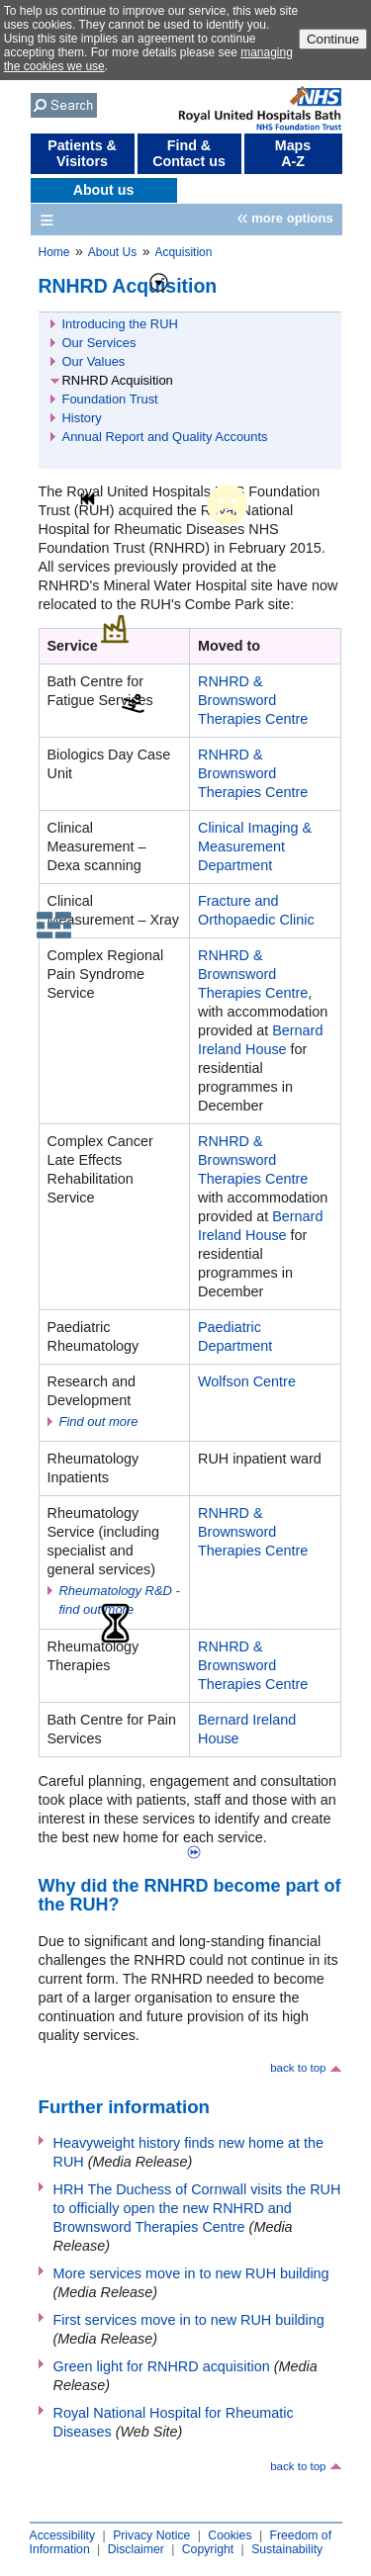 This screenshot has width=371, height=2576. Describe the element at coordinates (115, 629) in the screenshot. I see `access factory or manufacturing settings` at that location.